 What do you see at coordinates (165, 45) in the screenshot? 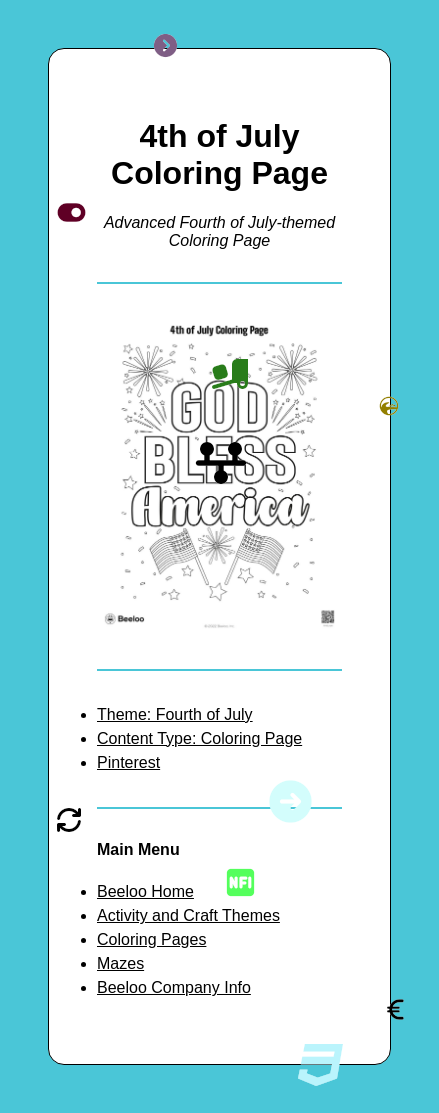
I see `go to next item or page` at bounding box center [165, 45].